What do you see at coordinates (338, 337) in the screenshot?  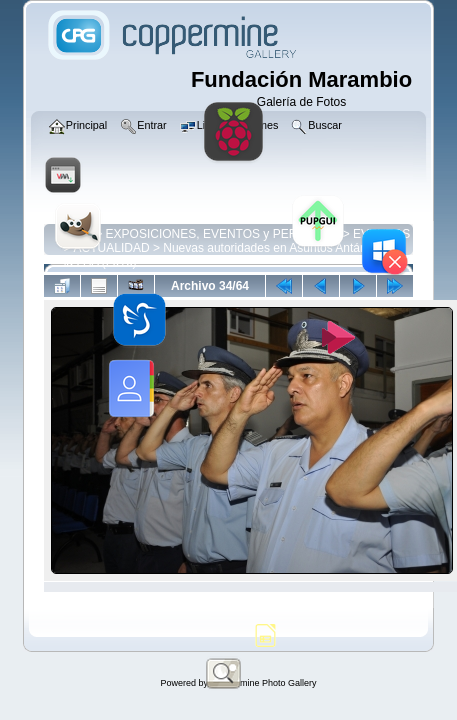 I see `open the stream app` at bounding box center [338, 337].